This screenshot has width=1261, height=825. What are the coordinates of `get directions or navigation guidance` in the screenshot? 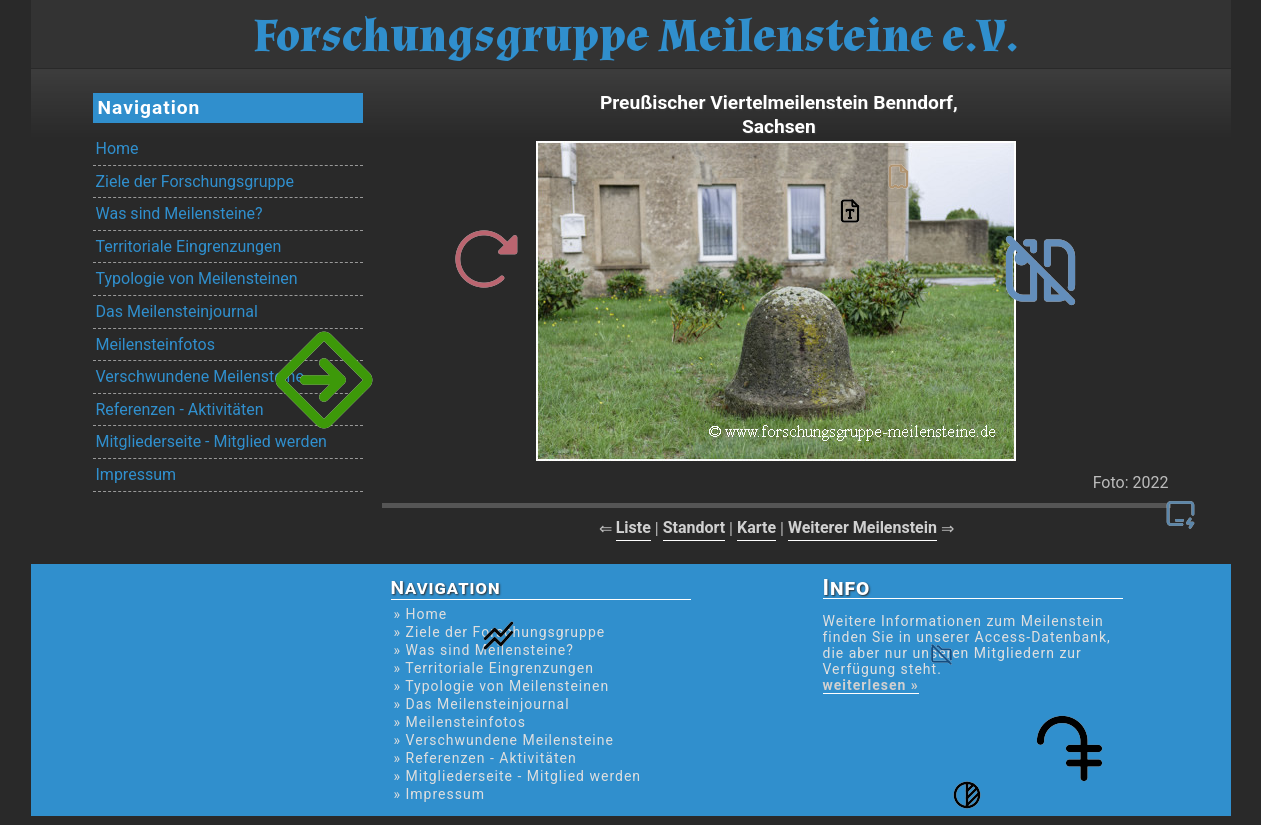 It's located at (324, 380).